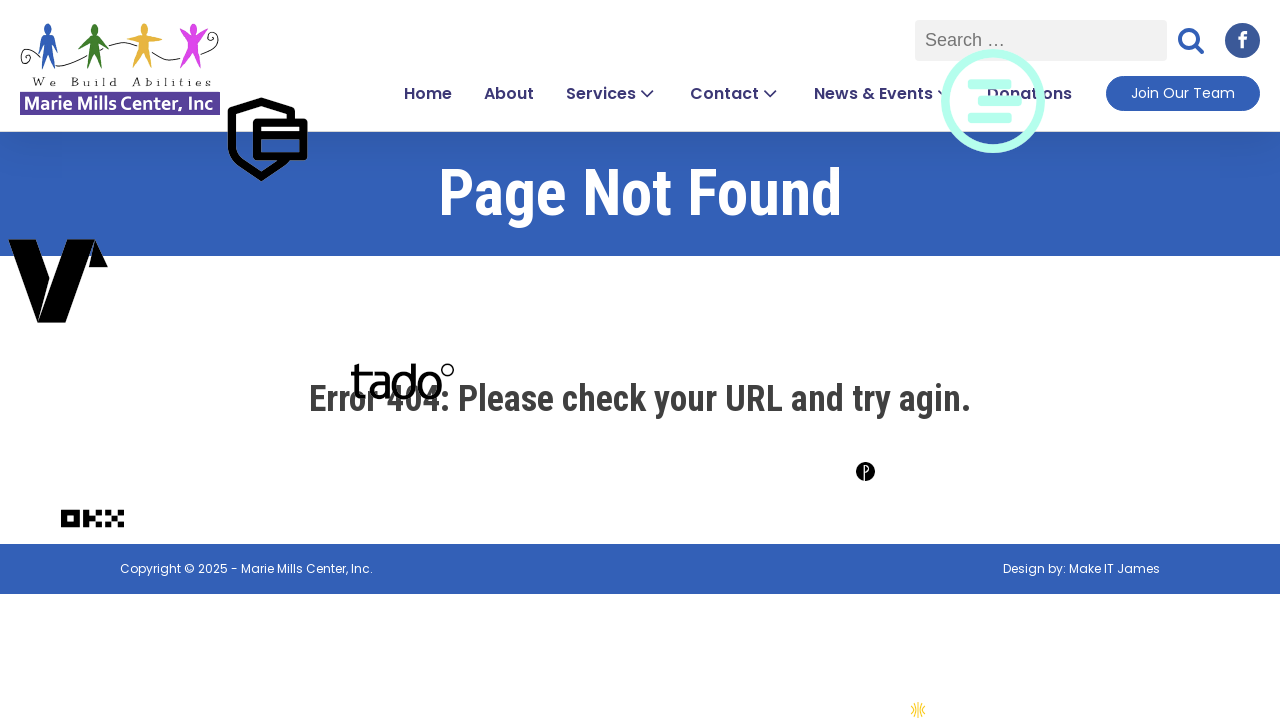 The width and height of the screenshot is (1280, 720). Describe the element at coordinates (918, 710) in the screenshot. I see `talos logo` at that location.